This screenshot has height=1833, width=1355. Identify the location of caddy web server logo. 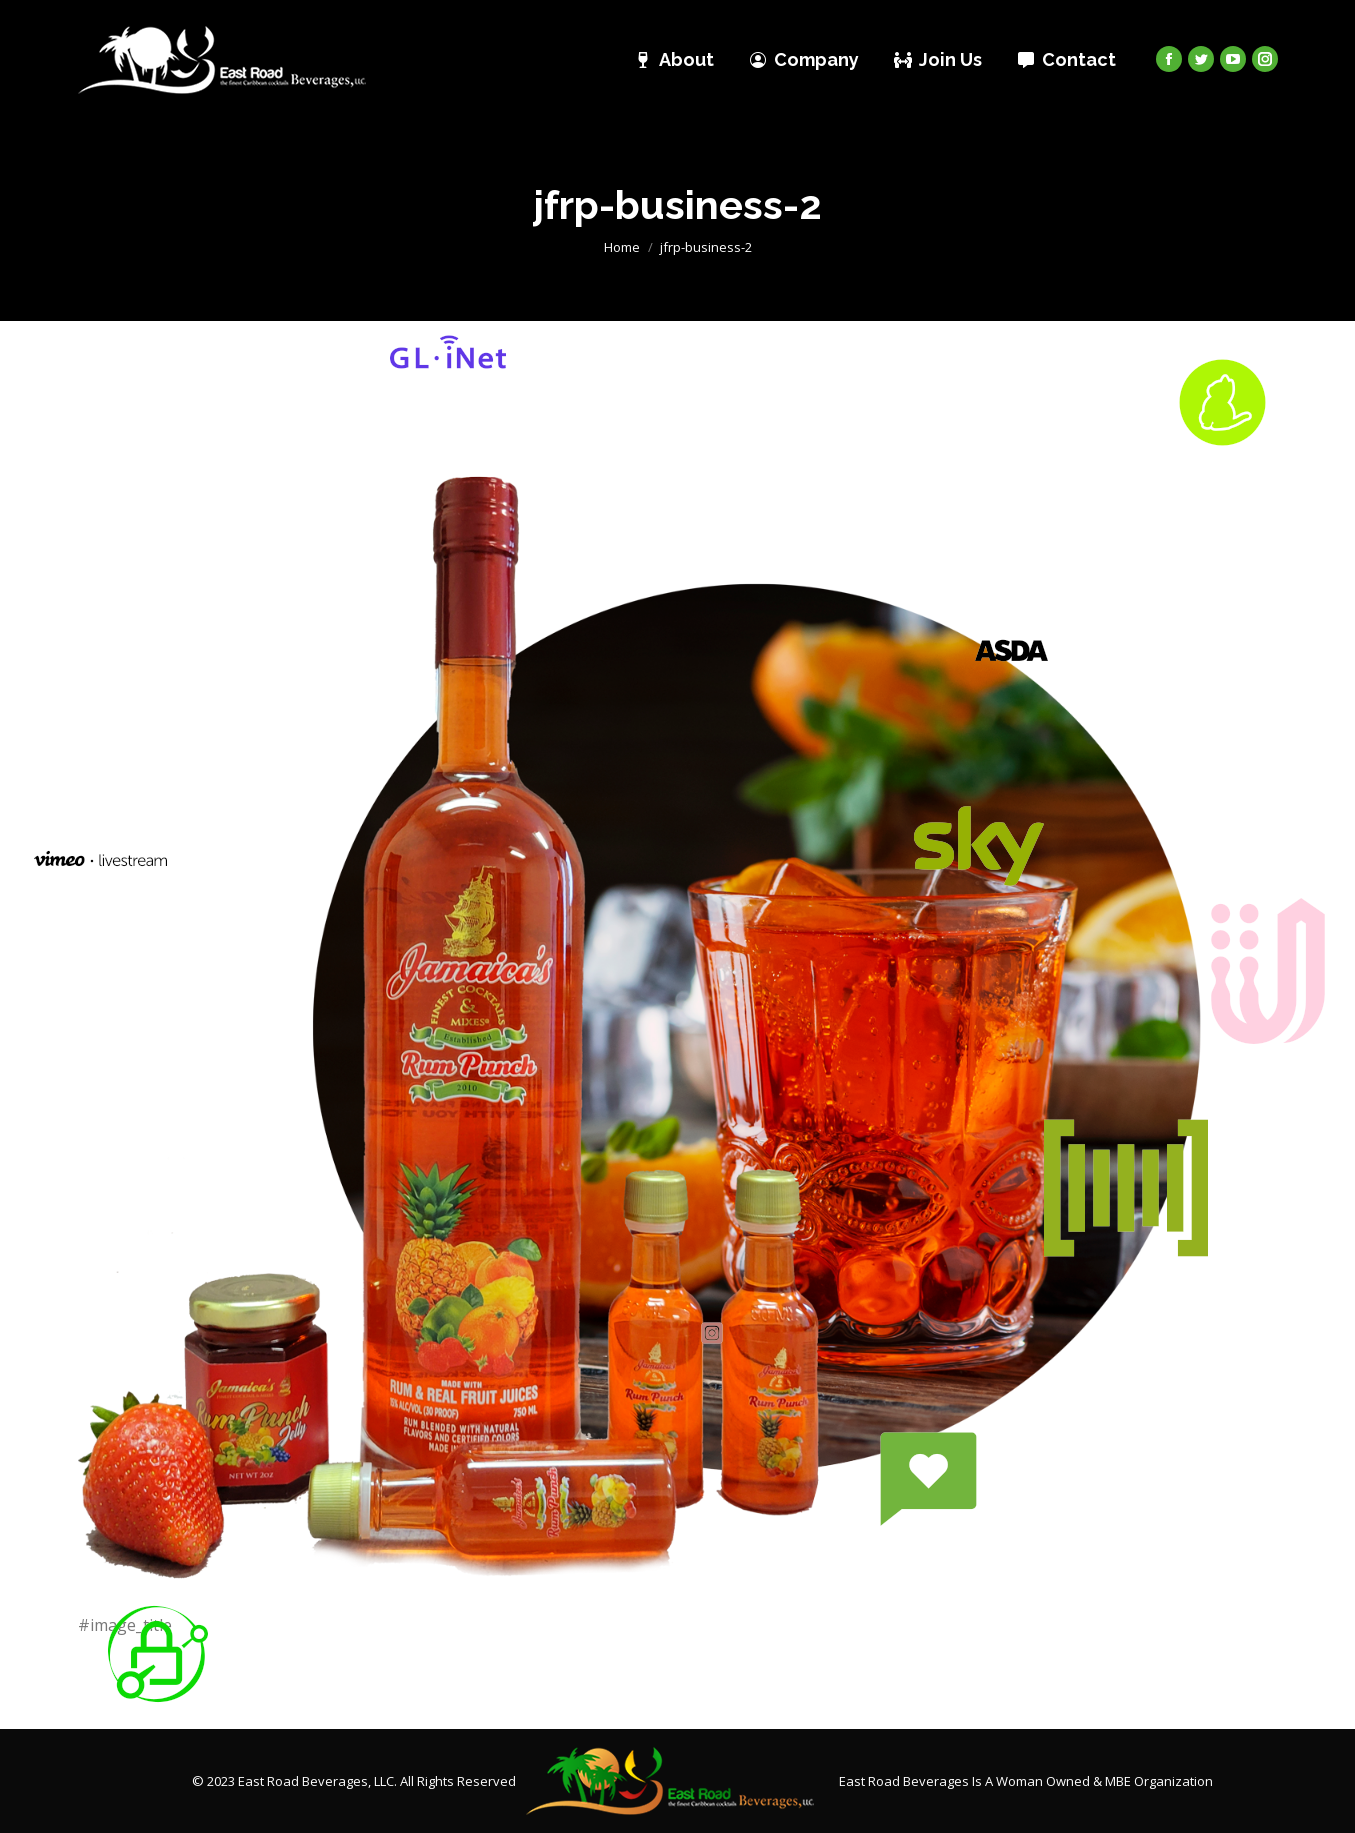
(158, 1654).